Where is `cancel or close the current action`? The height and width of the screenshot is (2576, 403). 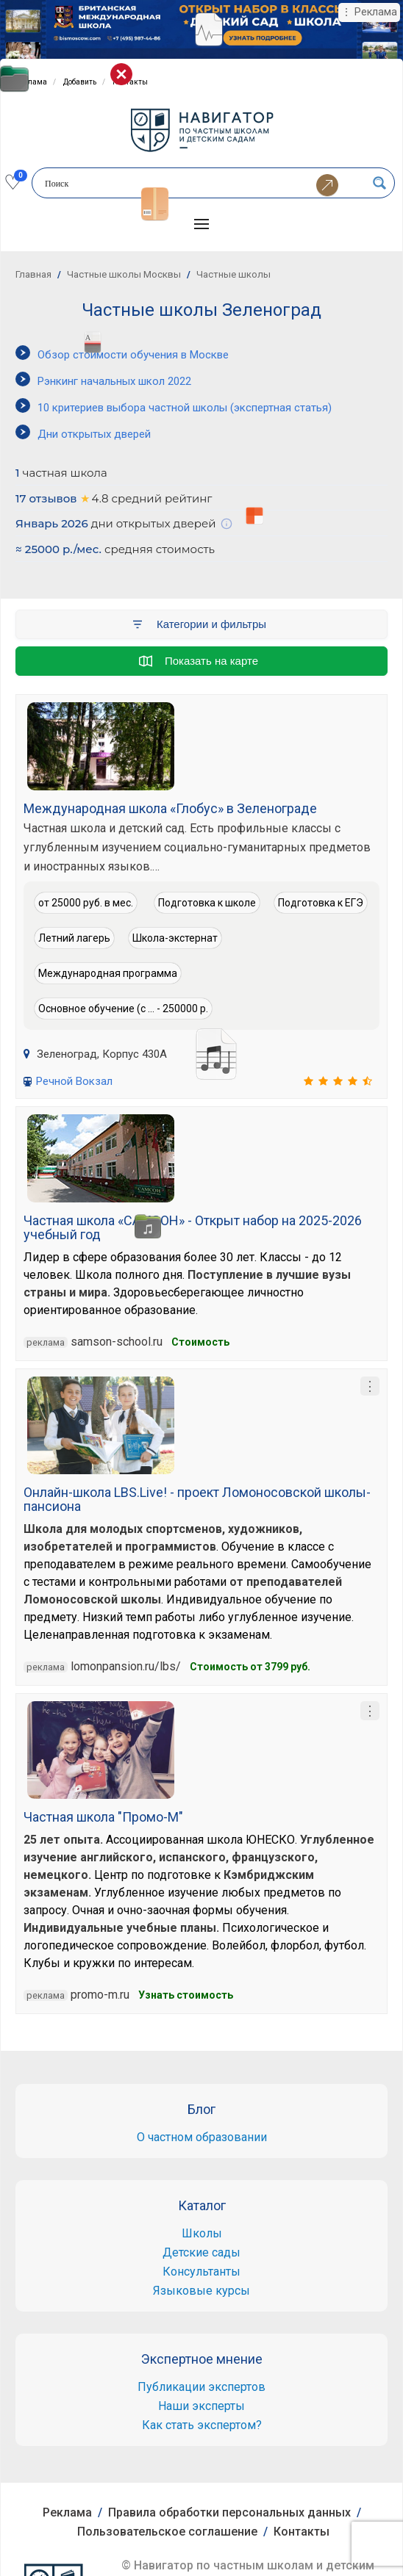 cancel or close the current action is located at coordinates (121, 74).